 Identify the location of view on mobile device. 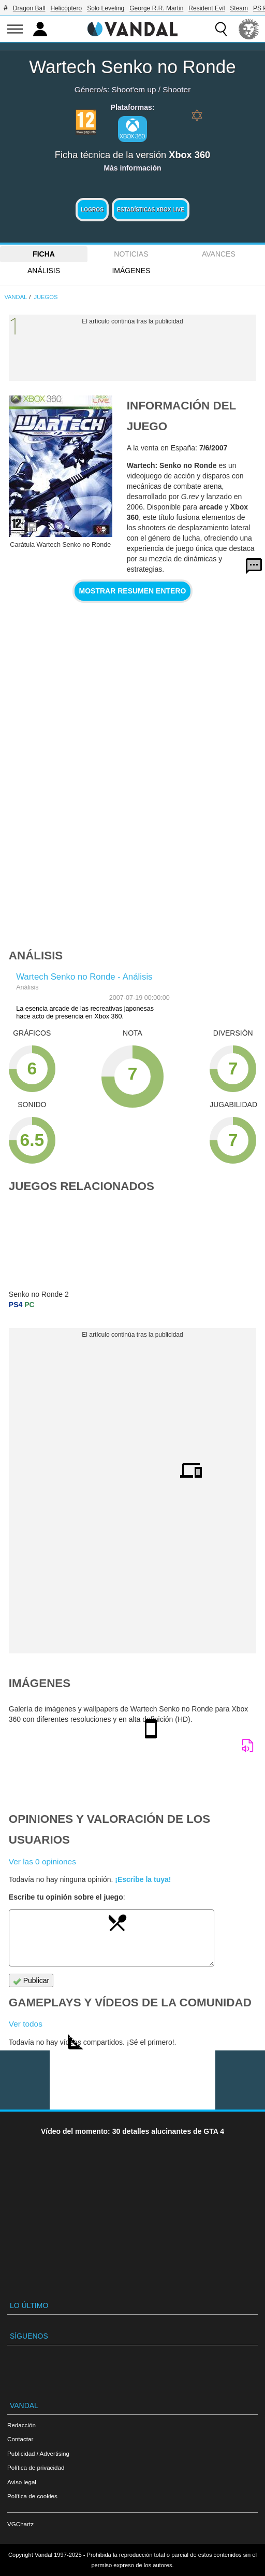
(151, 1729).